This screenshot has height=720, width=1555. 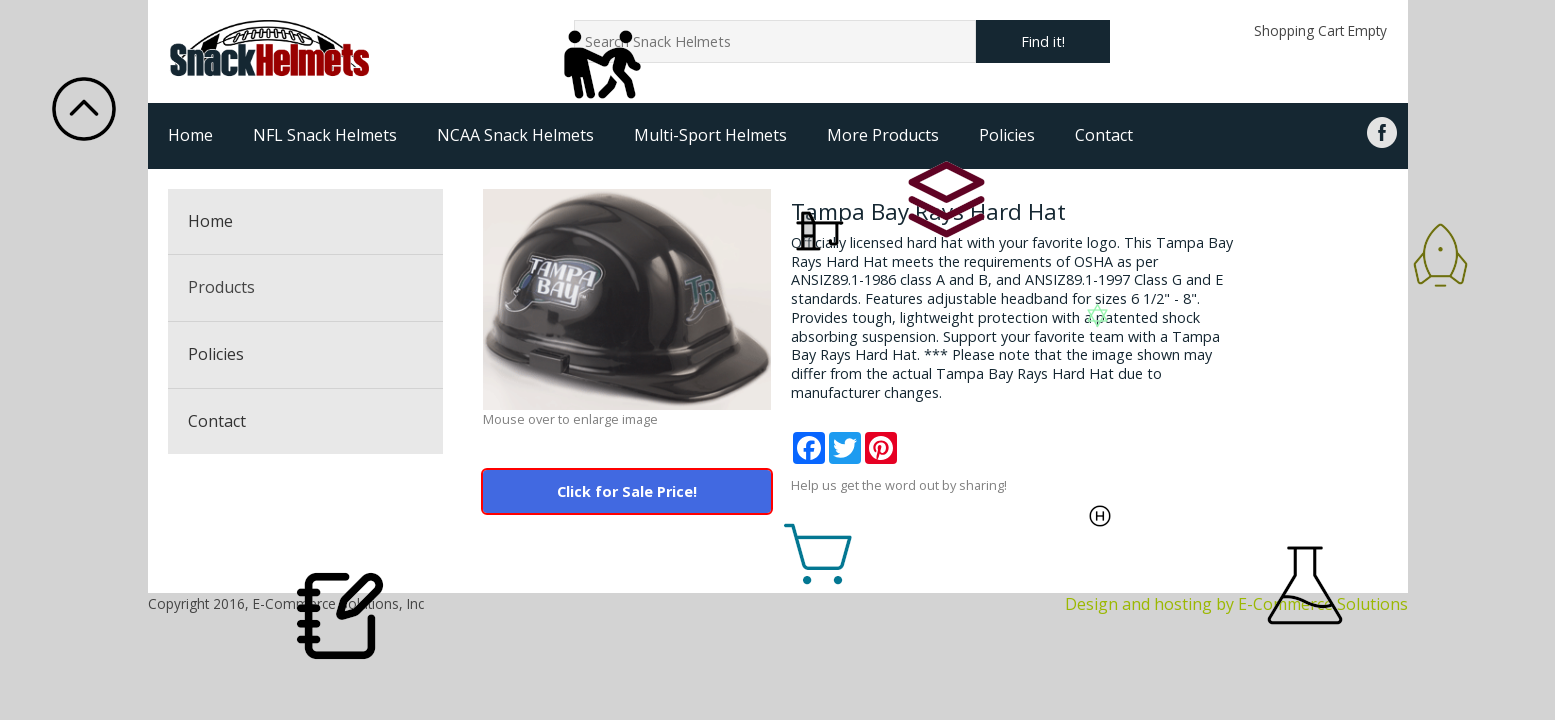 I want to click on indicates evacuation or emergency exit in progress, so click(x=602, y=64).